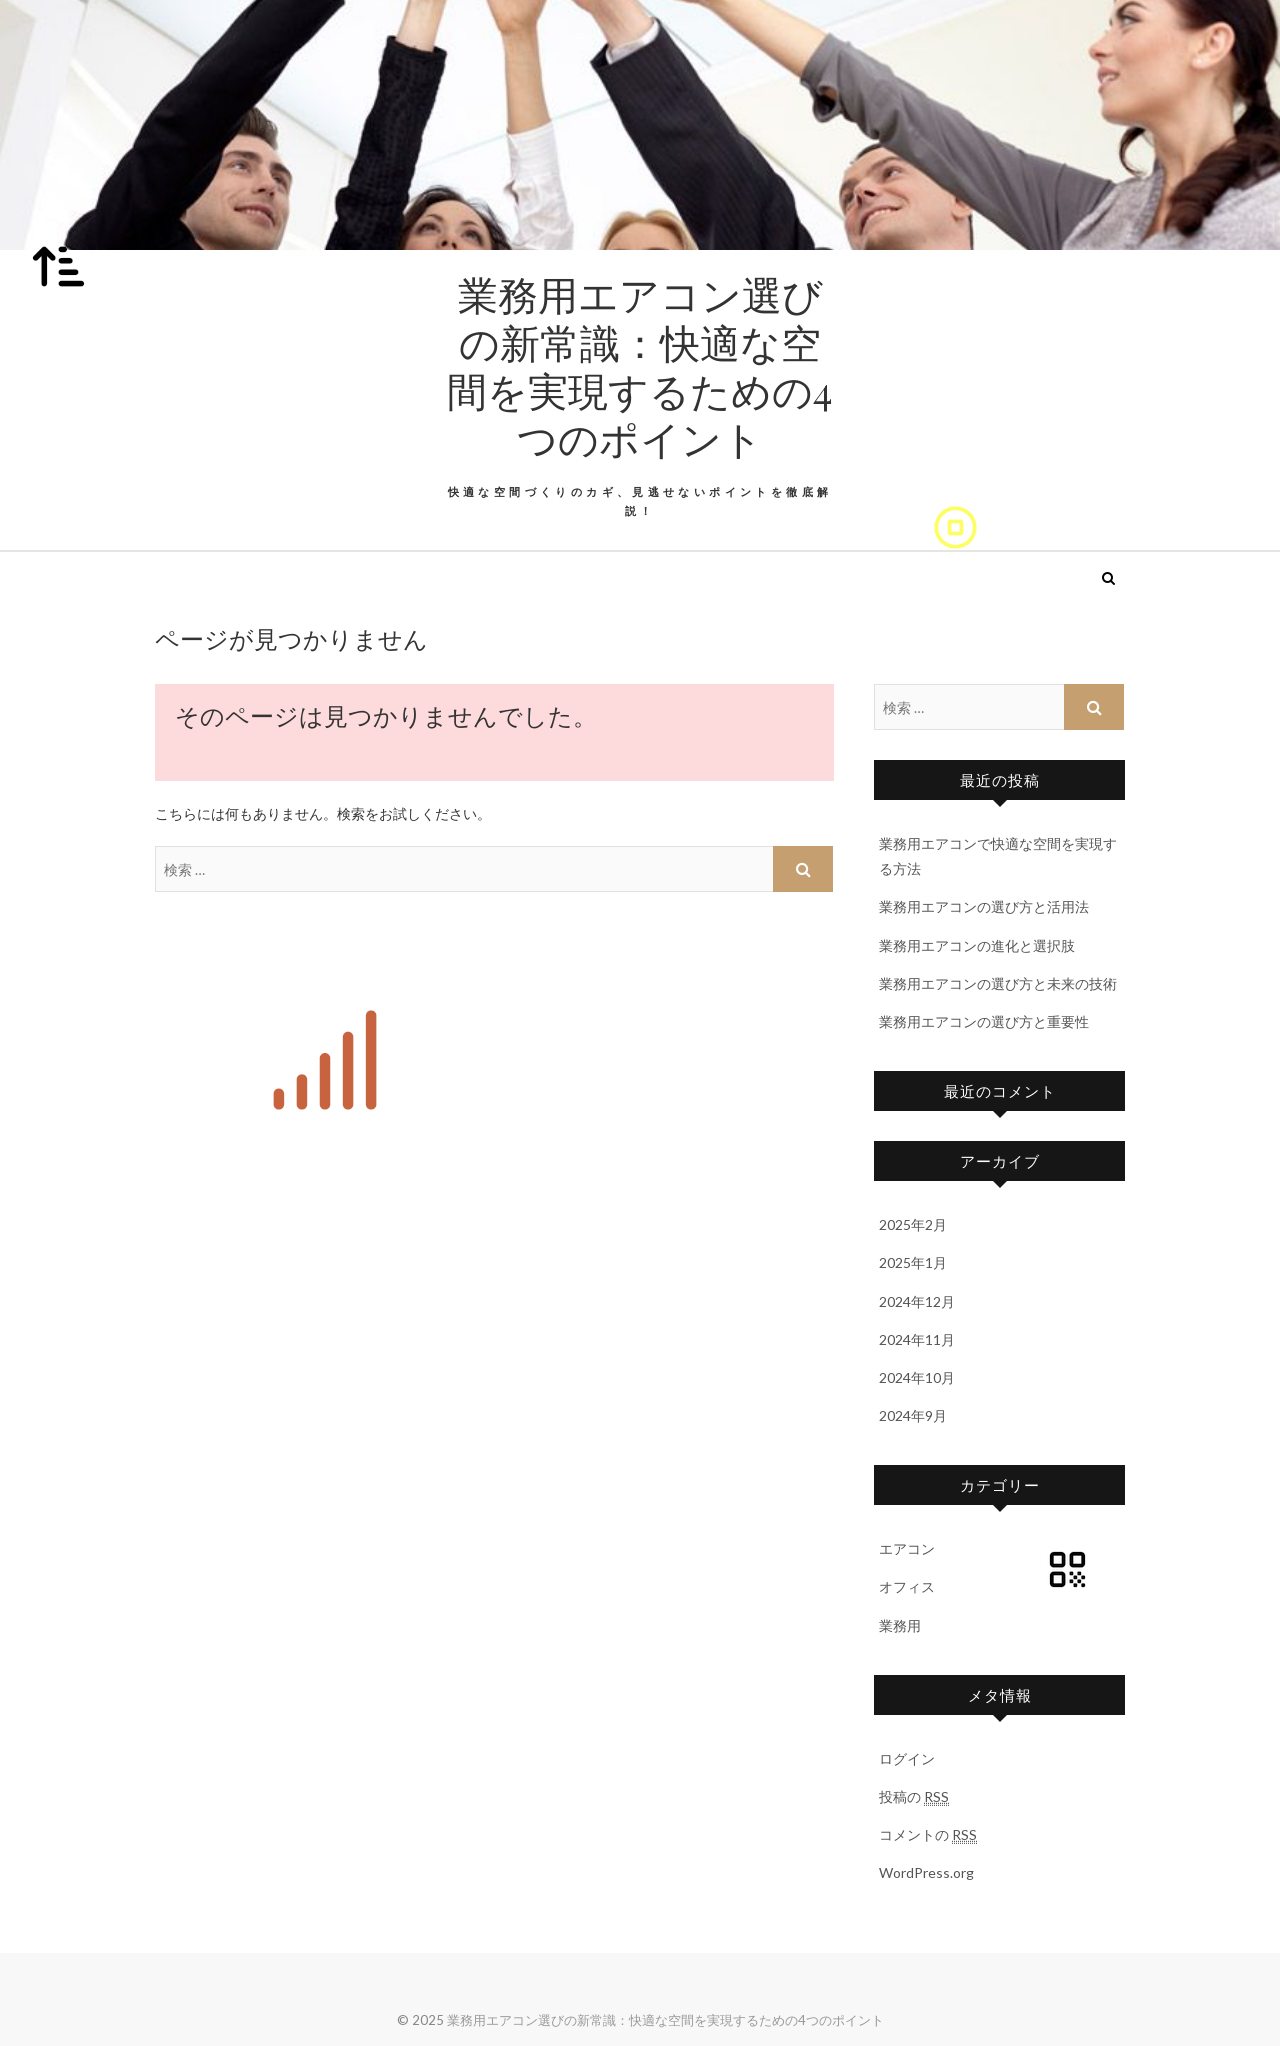 Image resolution: width=1280 pixels, height=2046 pixels. What do you see at coordinates (955, 527) in the screenshot?
I see `stop media playback` at bounding box center [955, 527].